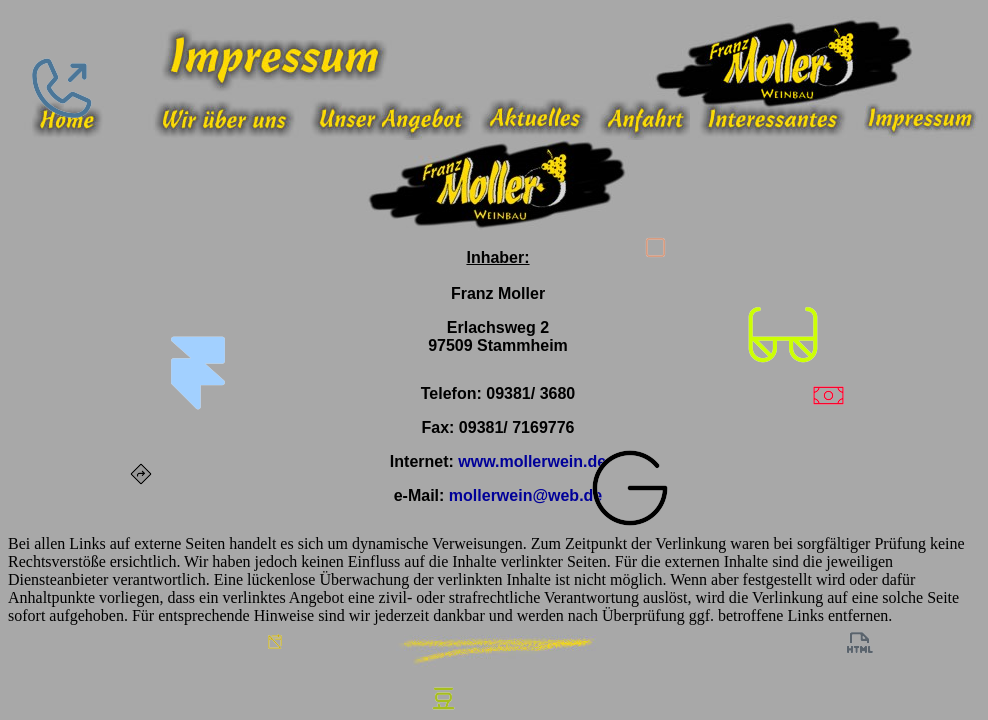 Image resolution: width=988 pixels, height=720 pixels. Describe the element at coordinates (275, 642) in the screenshot. I see `no scheduled events or appointments` at that location.